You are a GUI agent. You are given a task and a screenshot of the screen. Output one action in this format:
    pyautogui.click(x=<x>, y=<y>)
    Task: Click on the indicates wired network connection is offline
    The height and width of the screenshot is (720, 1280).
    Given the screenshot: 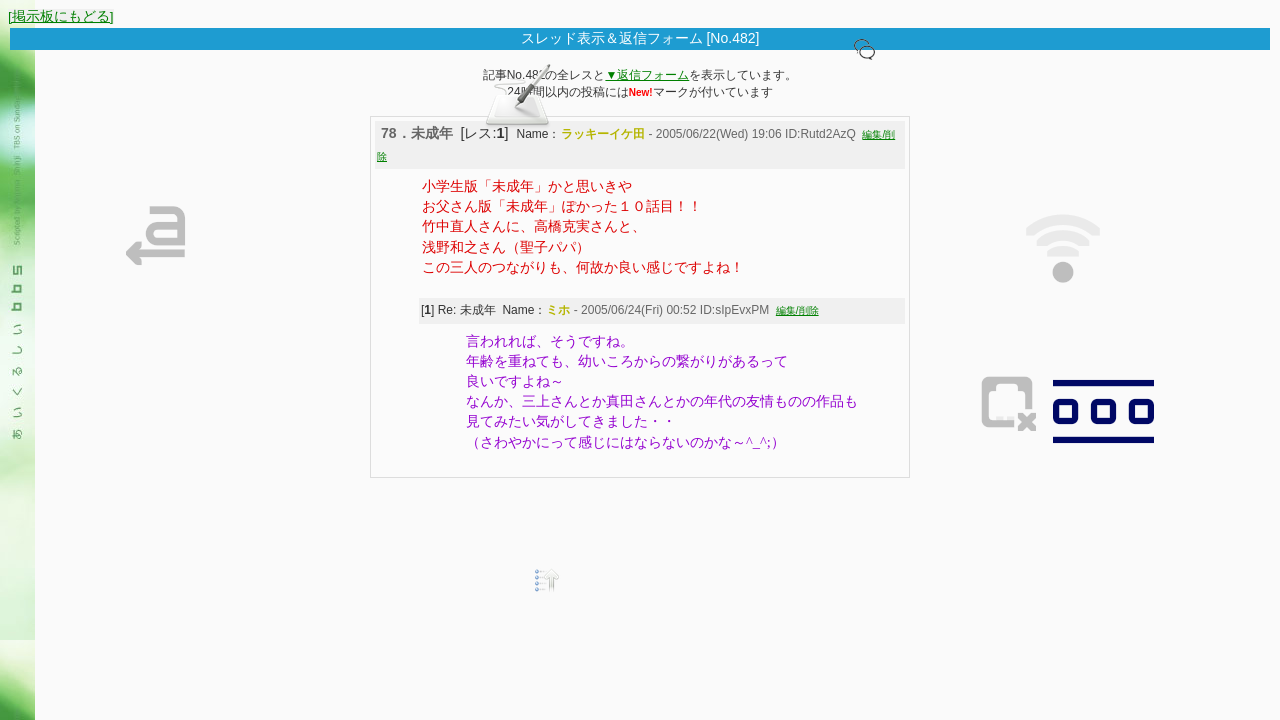 What is the action you would take?
    pyautogui.click(x=1007, y=402)
    